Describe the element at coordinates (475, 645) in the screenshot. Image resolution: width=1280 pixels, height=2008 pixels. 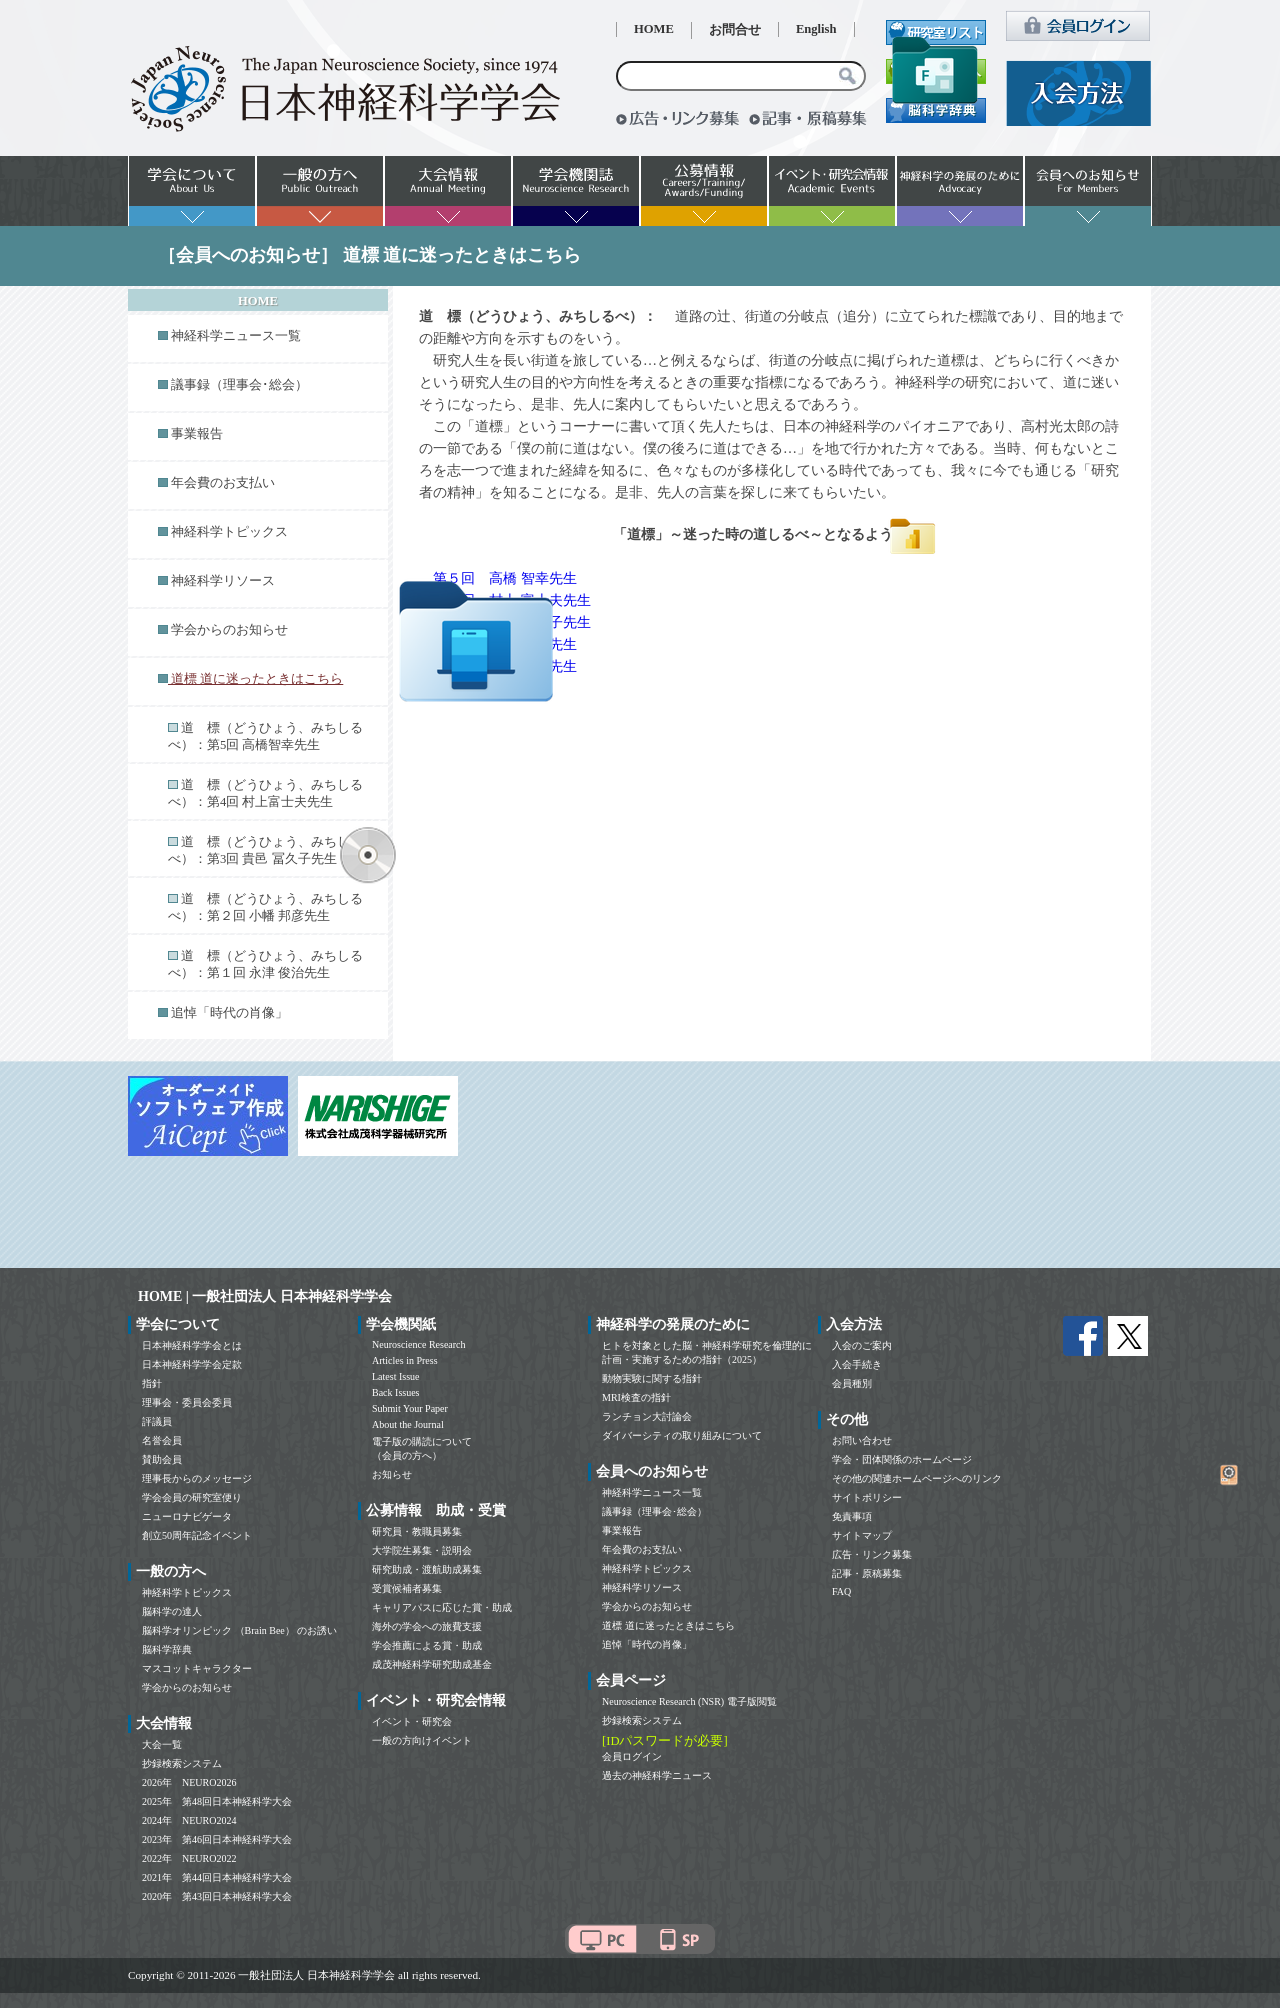
I see `open folder containing Microsoft Mitra or telephony files` at that location.